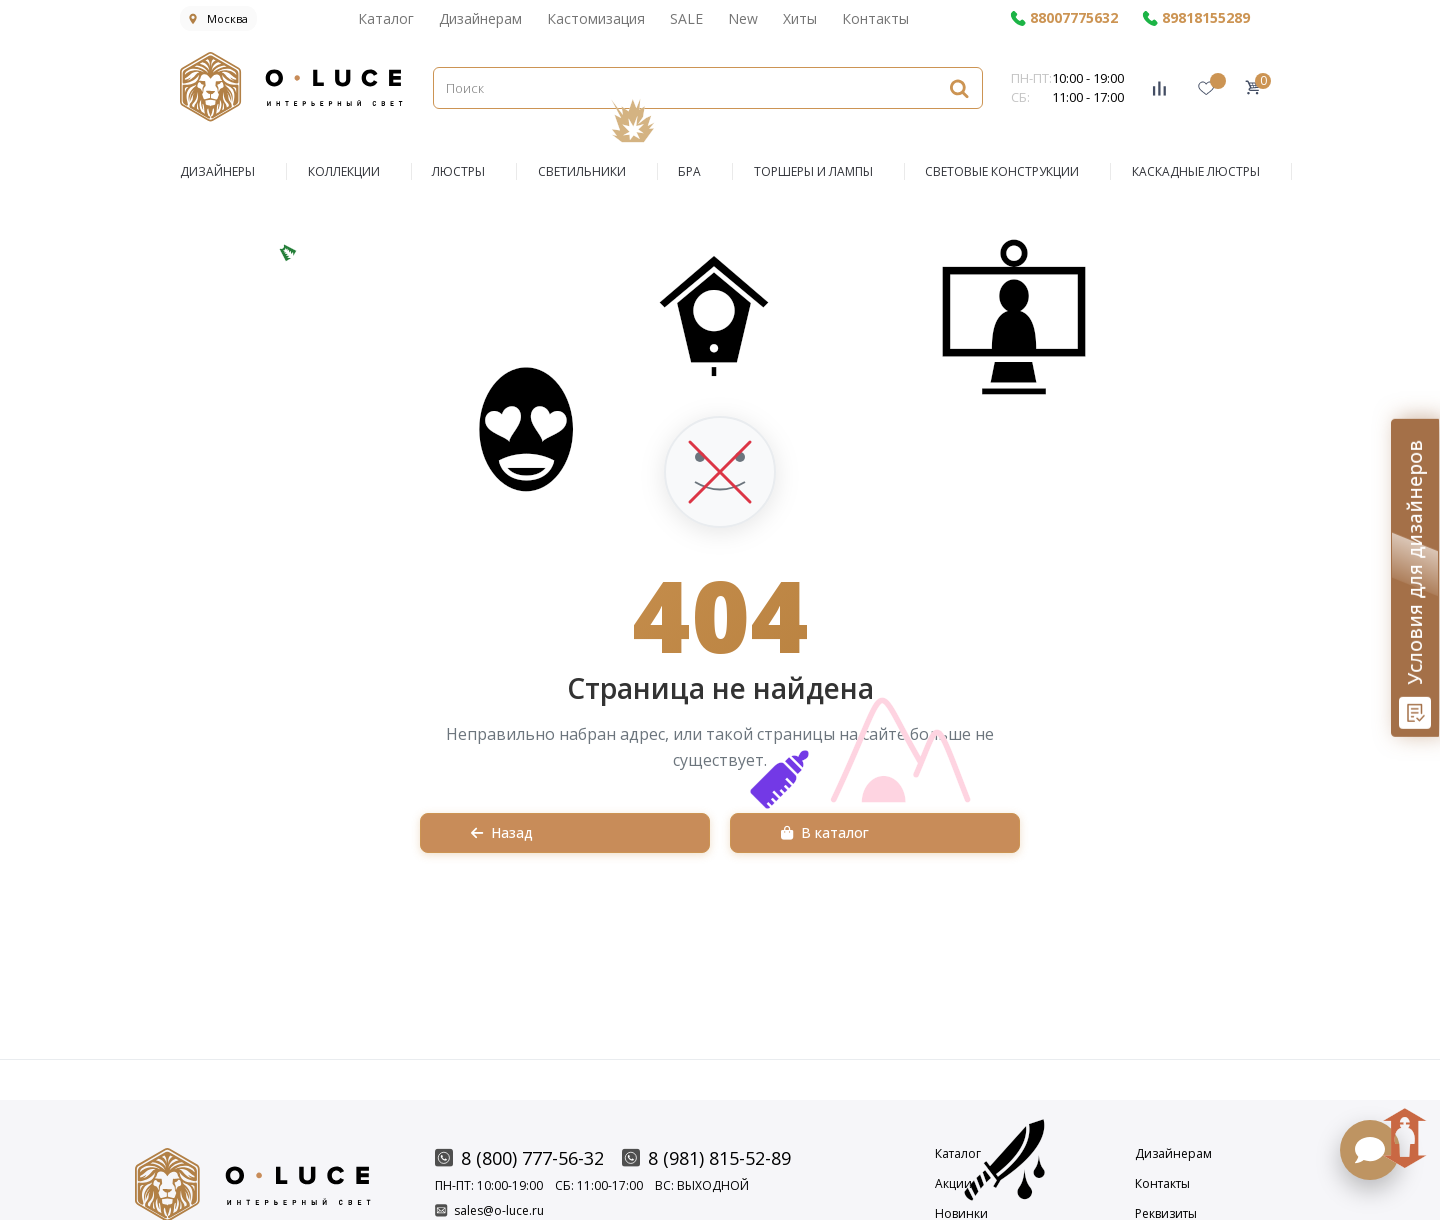 This screenshot has width=1440, height=1220. What do you see at coordinates (779, 779) in the screenshot?
I see `track baby feeding schedule` at bounding box center [779, 779].